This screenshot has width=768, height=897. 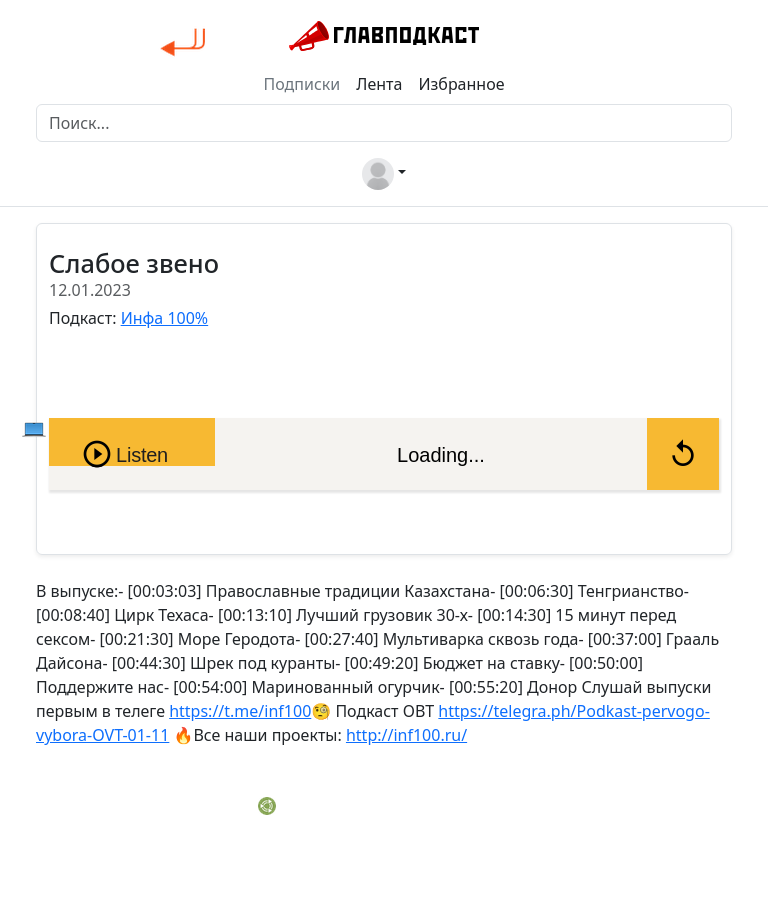 I want to click on reply to all recipients in an email thread, so click(x=182, y=39).